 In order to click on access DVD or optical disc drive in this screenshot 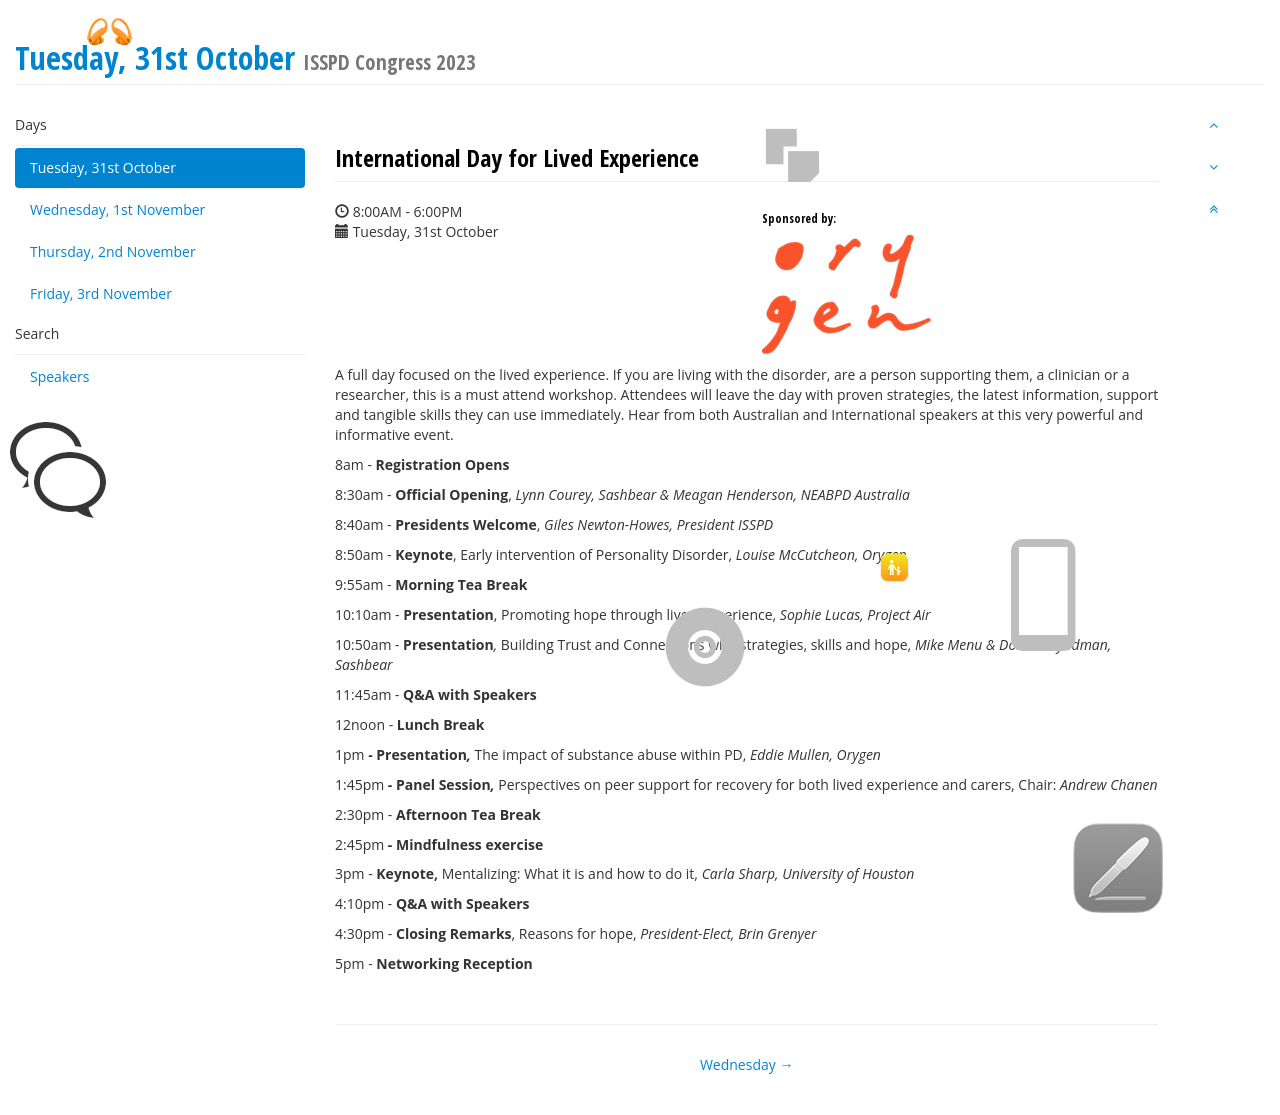, I will do `click(705, 647)`.